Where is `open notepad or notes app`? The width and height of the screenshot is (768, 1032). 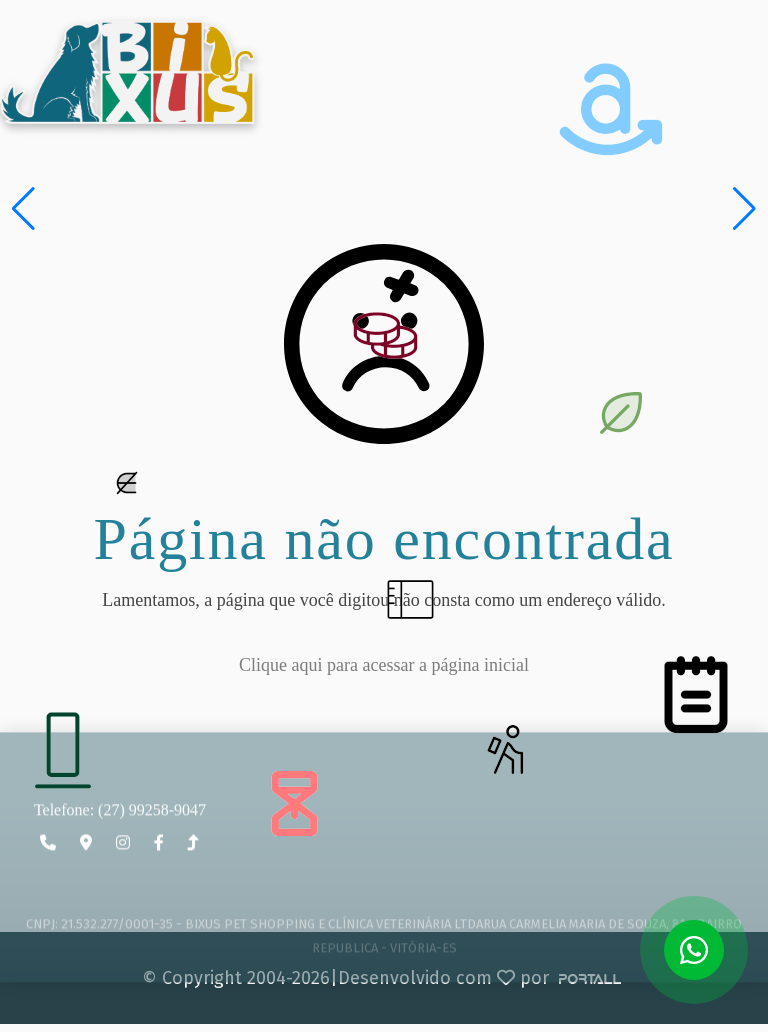
open notepad or notes app is located at coordinates (696, 696).